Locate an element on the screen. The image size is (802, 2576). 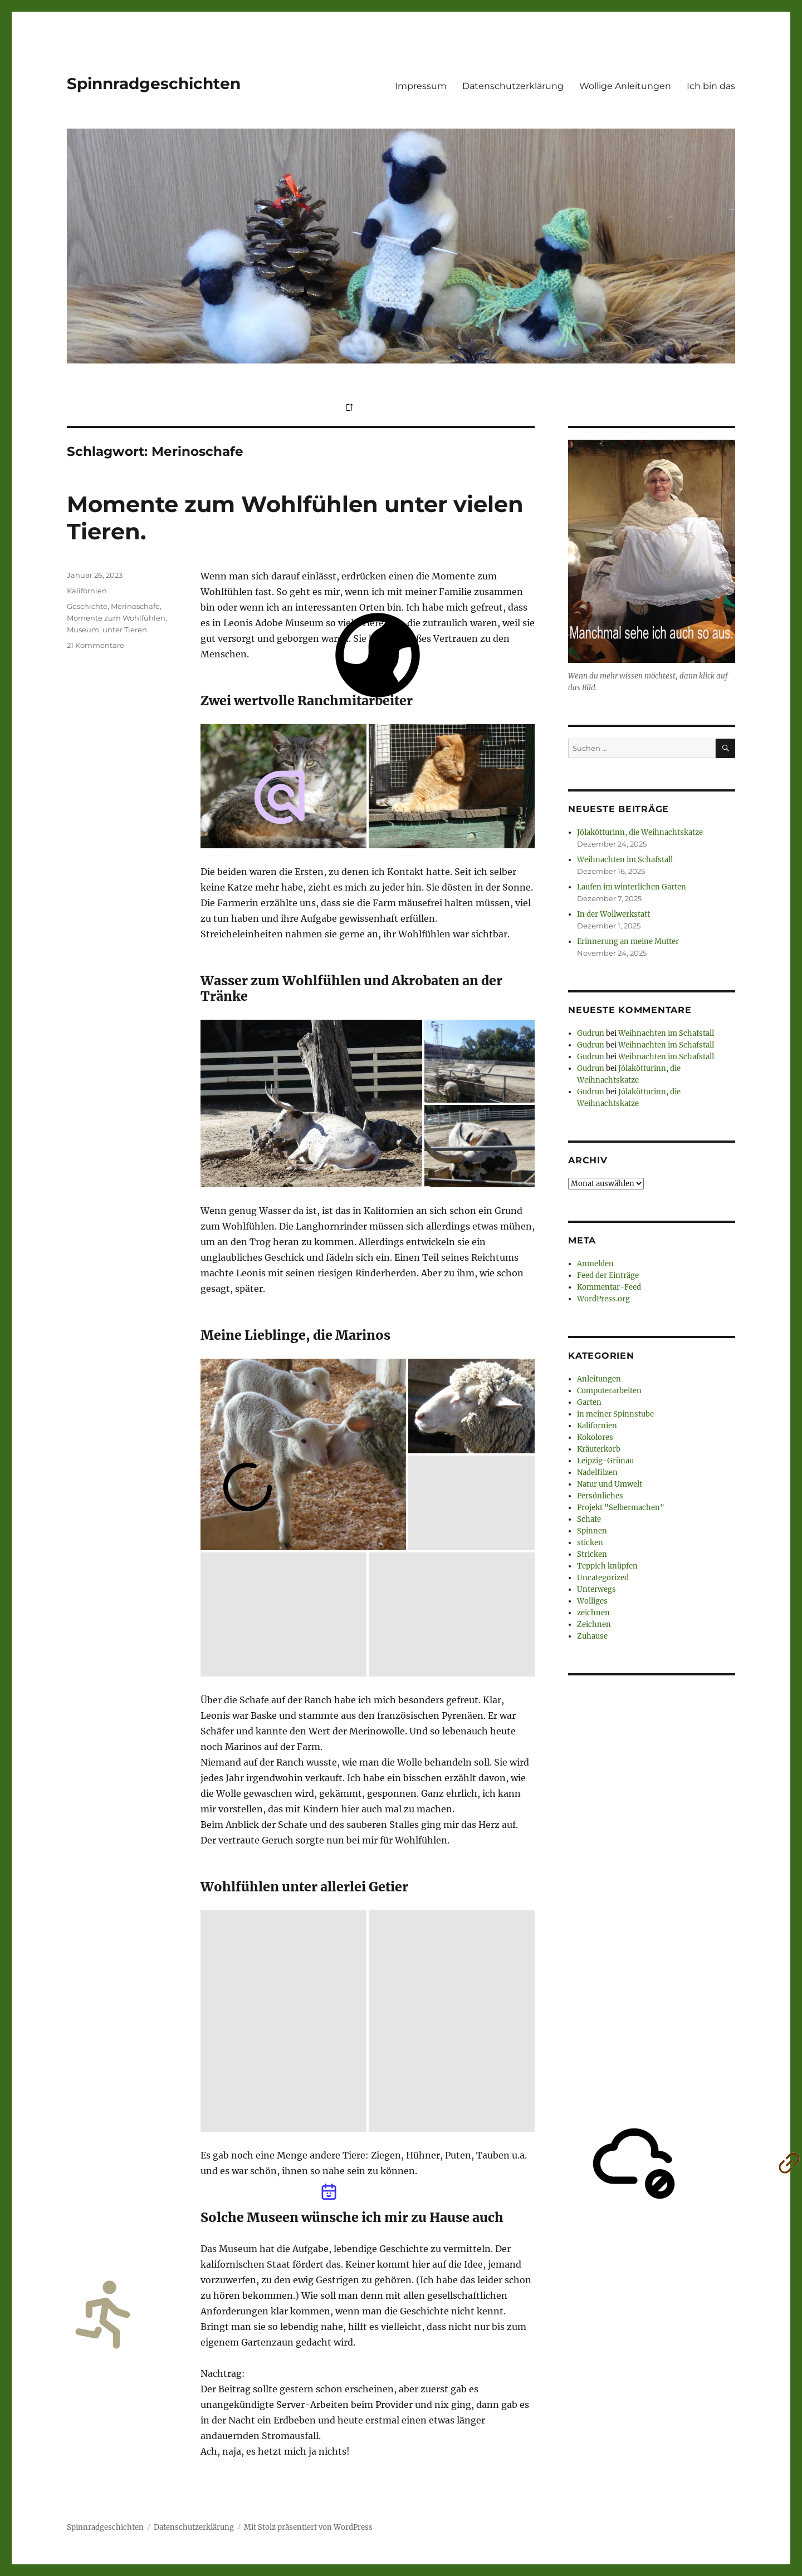
access Algolia search services is located at coordinates (281, 797).